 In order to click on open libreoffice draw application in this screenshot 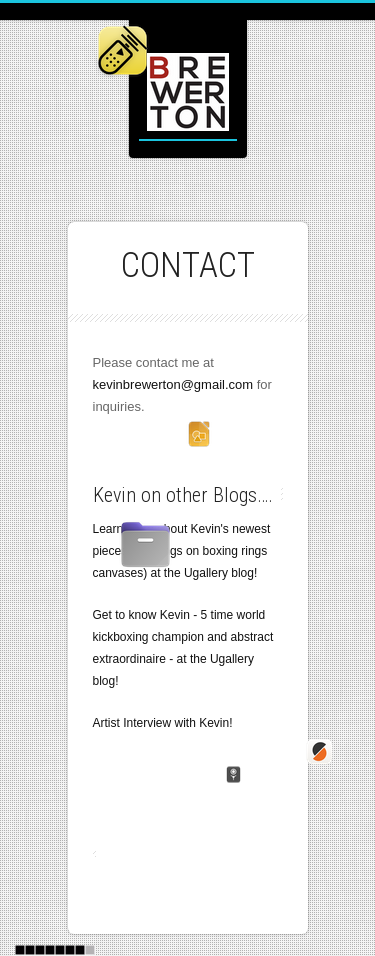, I will do `click(199, 434)`.